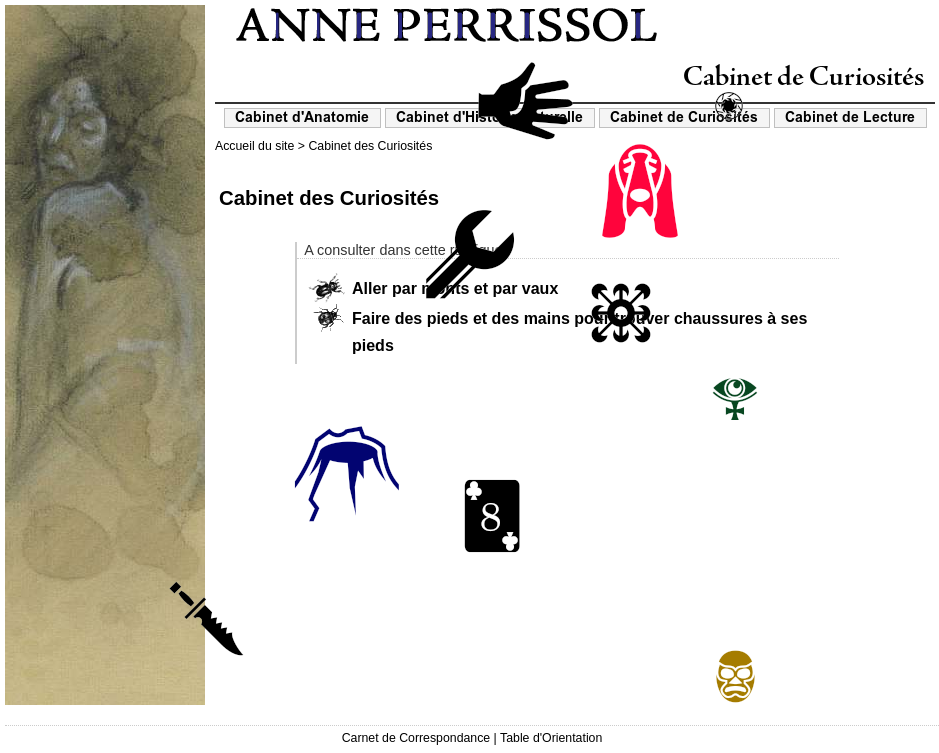  What do you see at coordinates (526, 97) in the screenshot?
I see `play hand gesture in a game (paper in rock-paper-scissors)` at bounding box center [526, 97].